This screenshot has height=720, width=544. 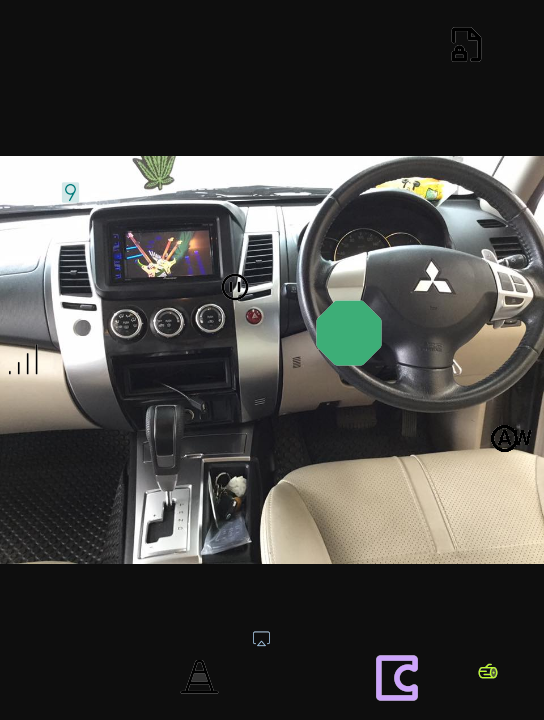 What do you see at coordinates (488, 672) in the screenshot?
I see `view activity log or history` at bounding box center [488, 672].